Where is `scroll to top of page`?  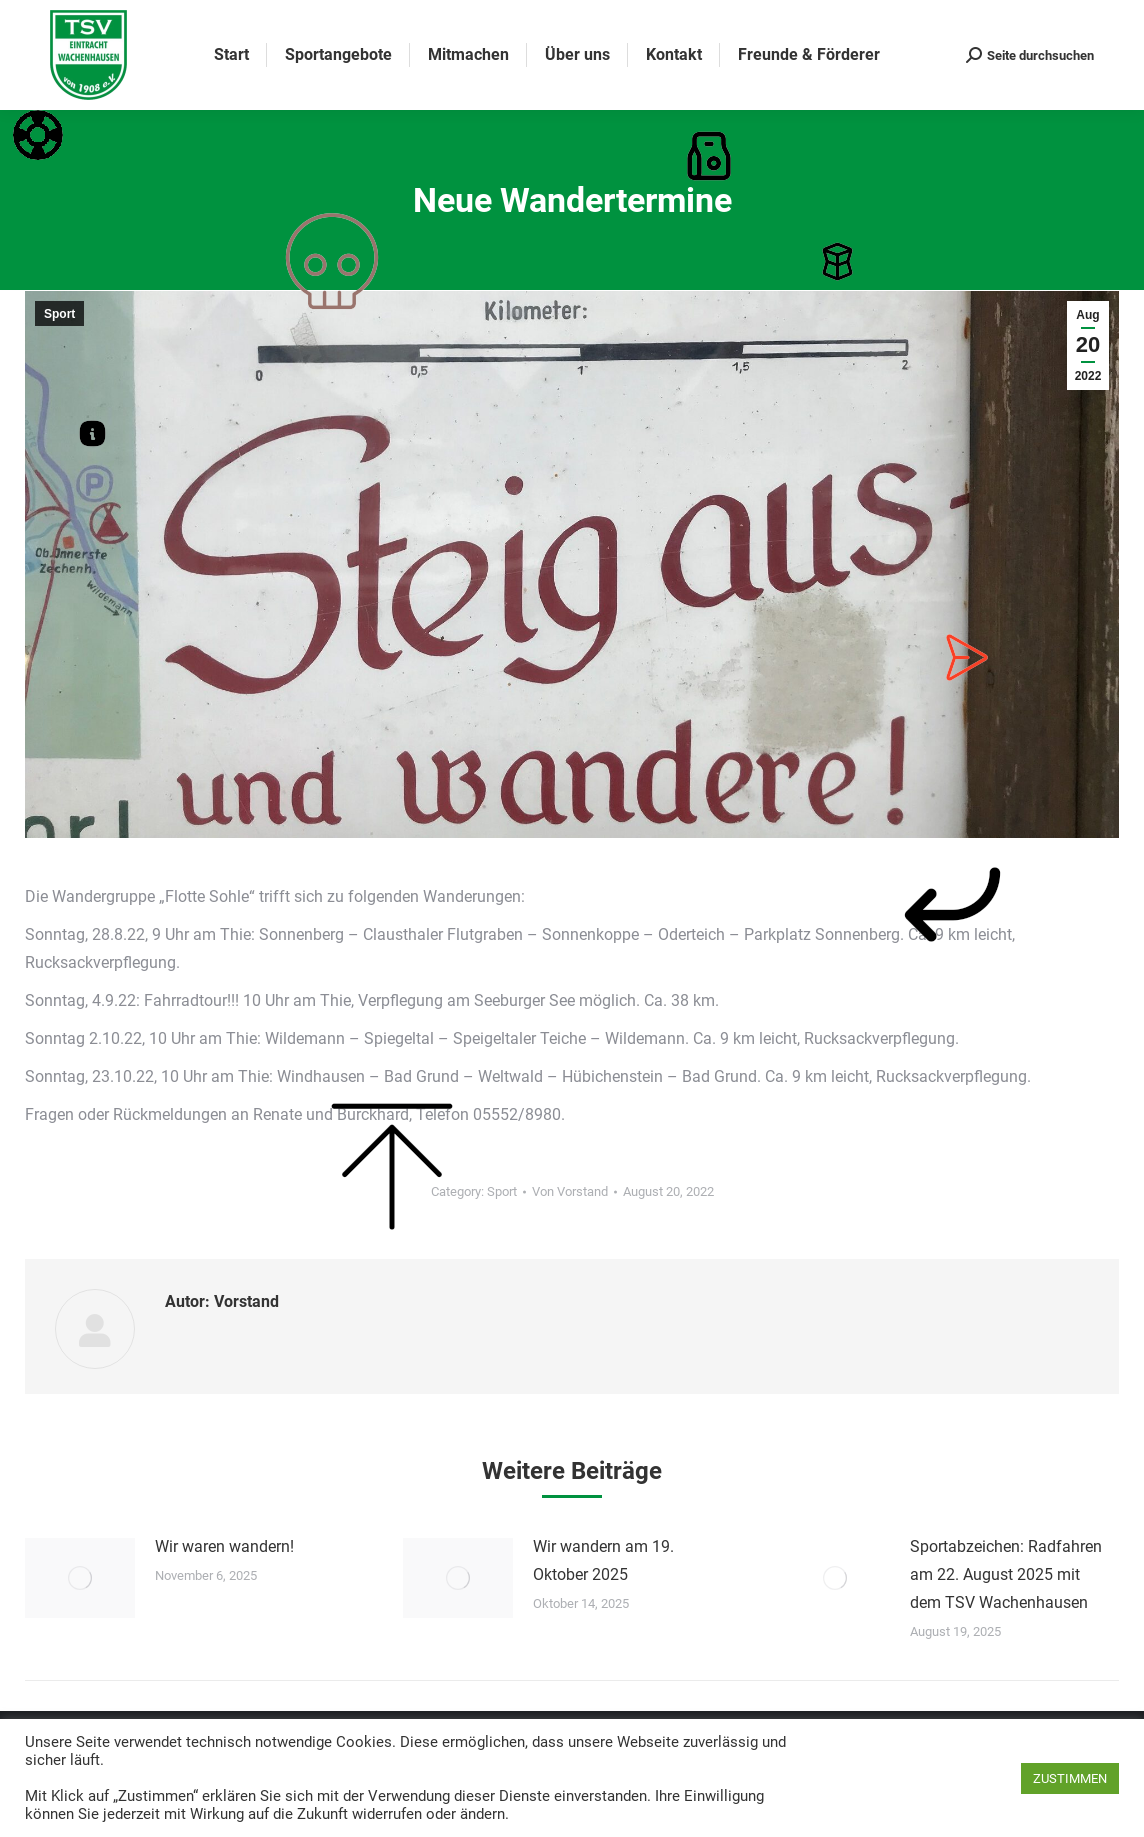
scroll to top of page is located at coordinates (392, 1164).